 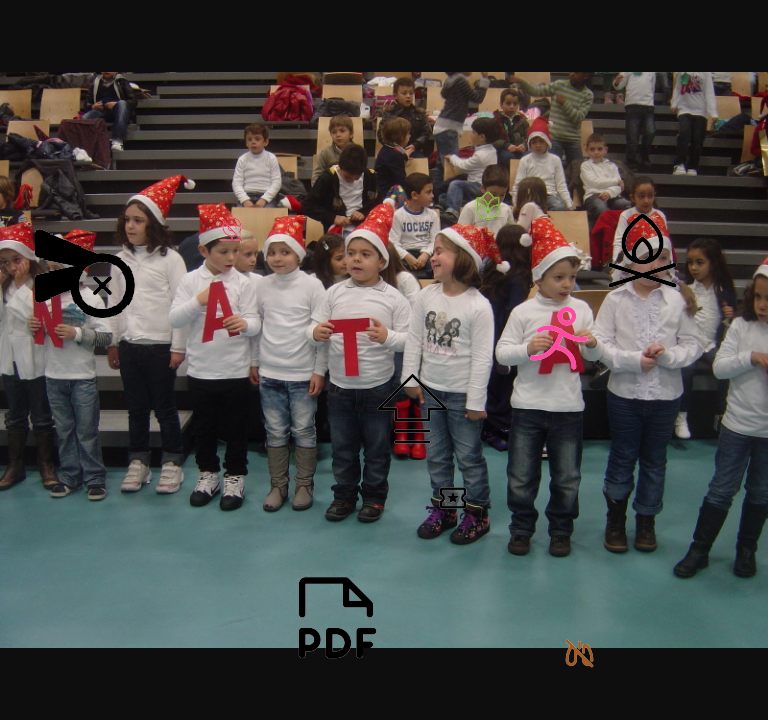 I want to click on indicates grain or wheat content in food items, so click(x=488, y=206).